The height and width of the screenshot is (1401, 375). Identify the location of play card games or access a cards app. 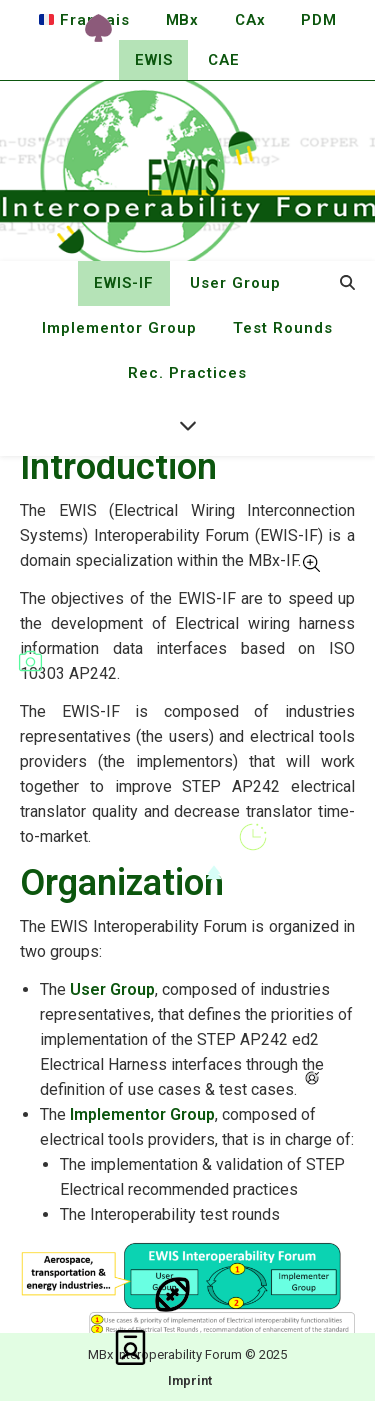
(98, 28).